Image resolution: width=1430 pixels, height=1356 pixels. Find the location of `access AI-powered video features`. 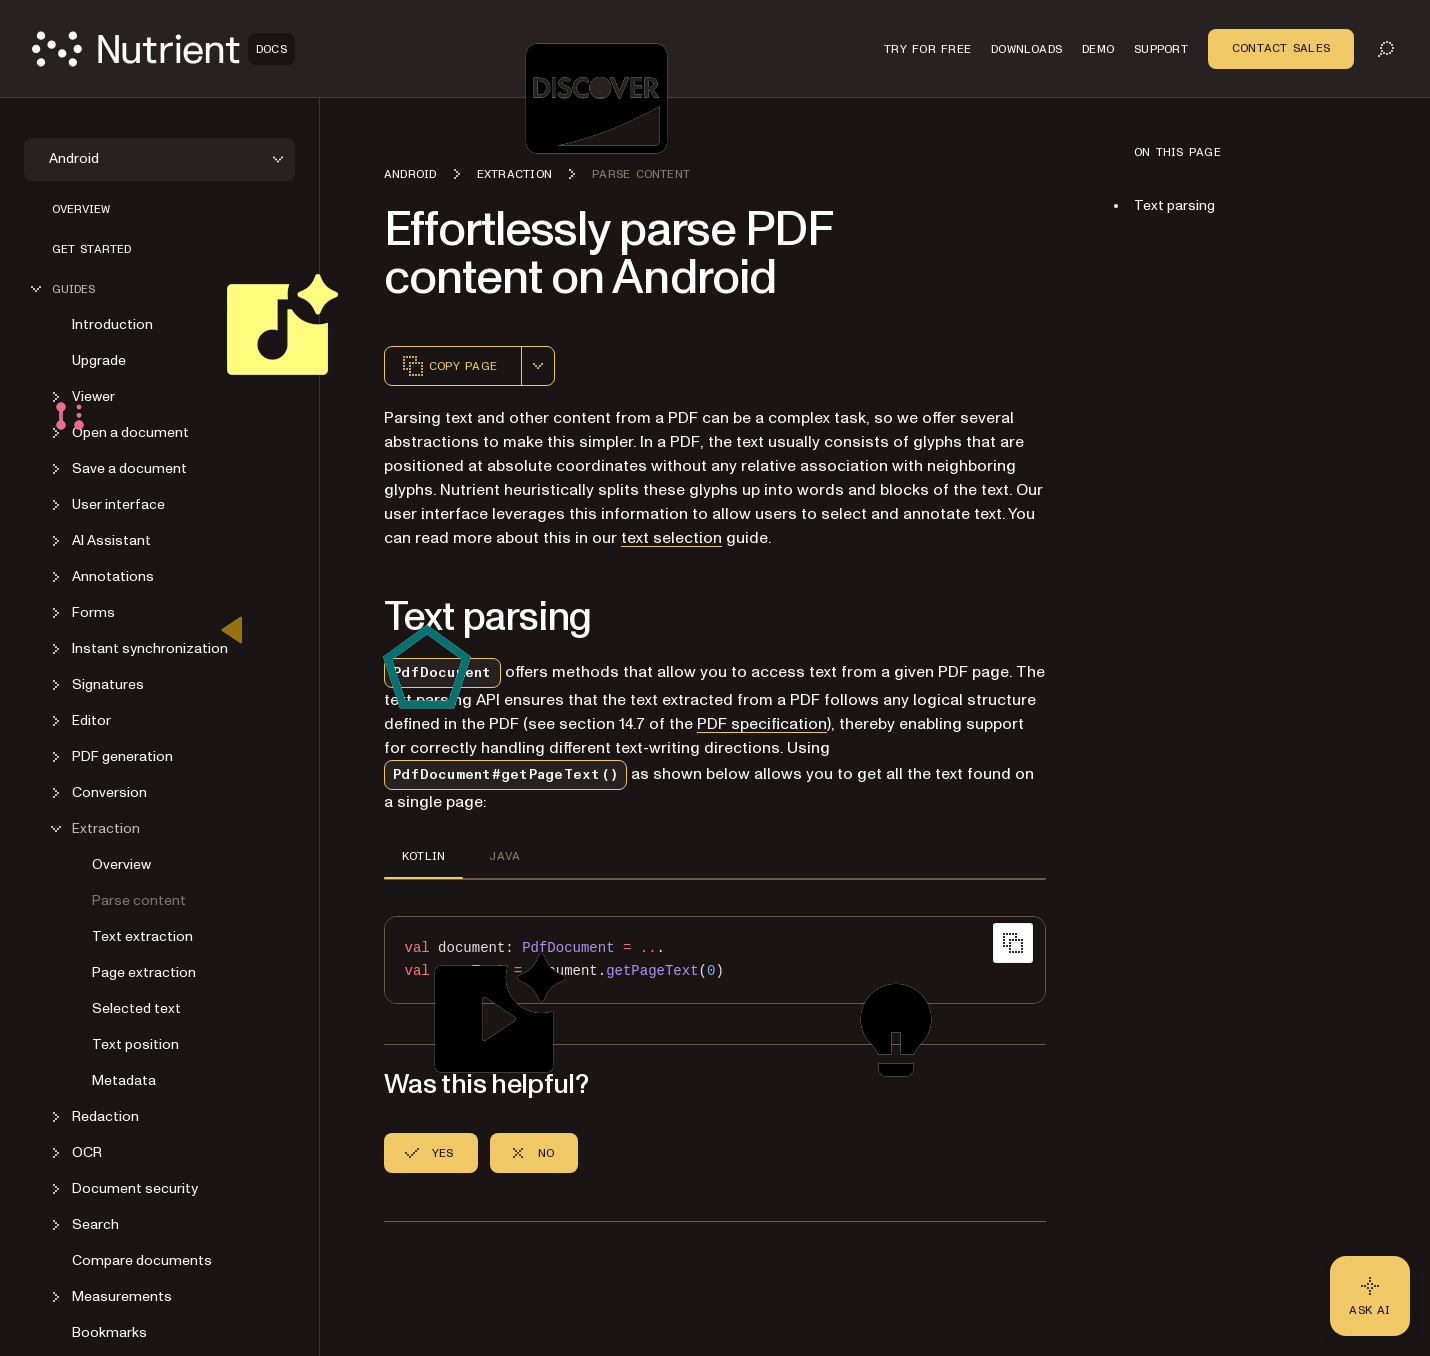

access AI-powered video features is located at coordinates (494, 1019).